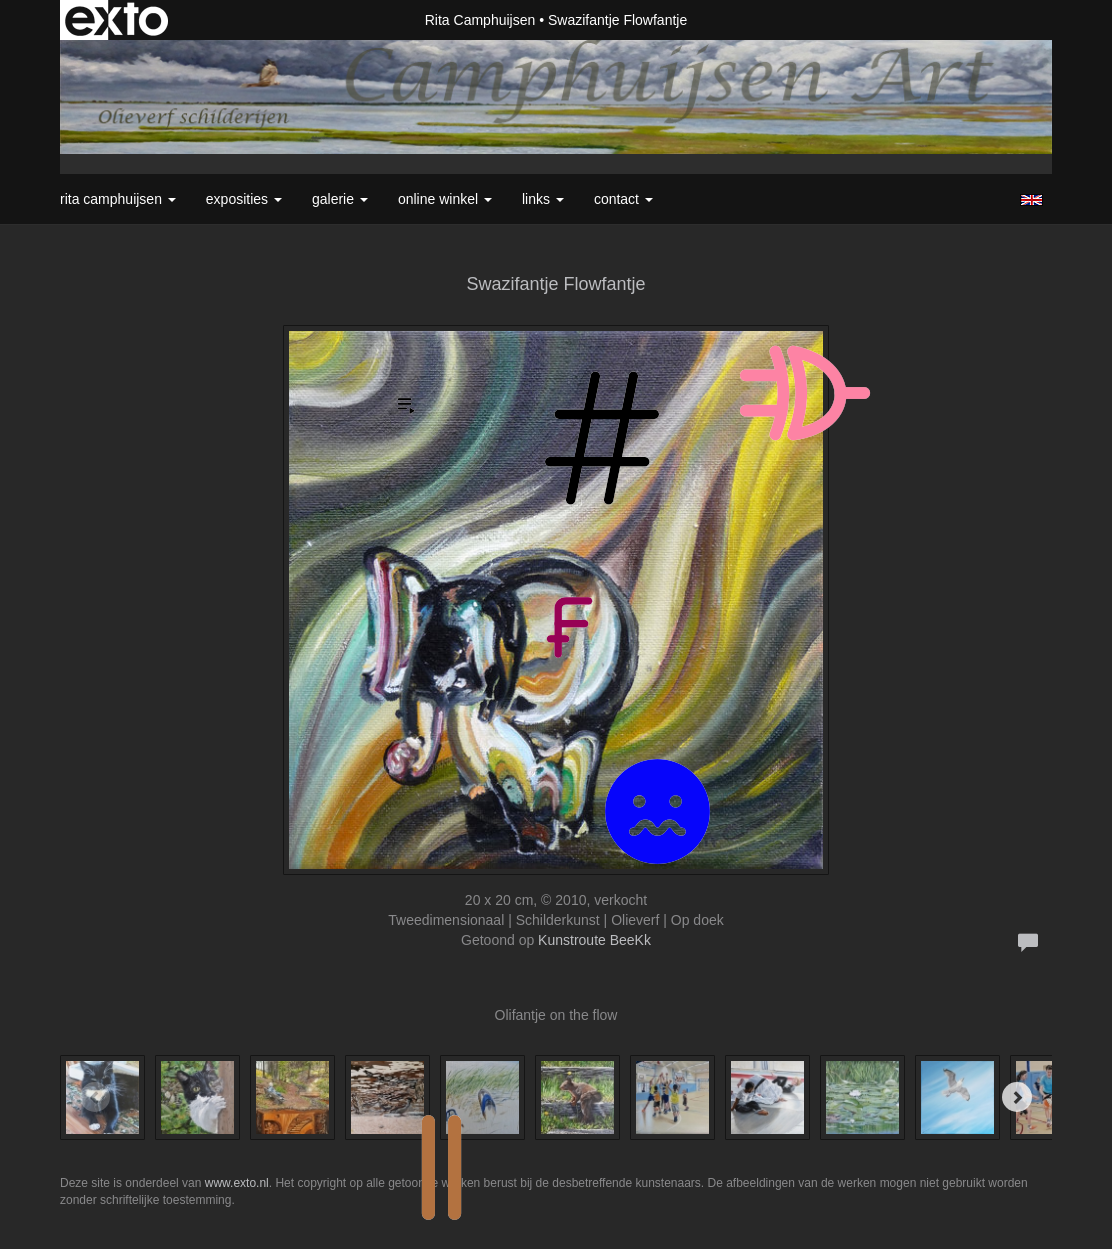 This screenshot has width=1112, height=1249. I want to click on indicates a count of two items, so click(441, 1167).